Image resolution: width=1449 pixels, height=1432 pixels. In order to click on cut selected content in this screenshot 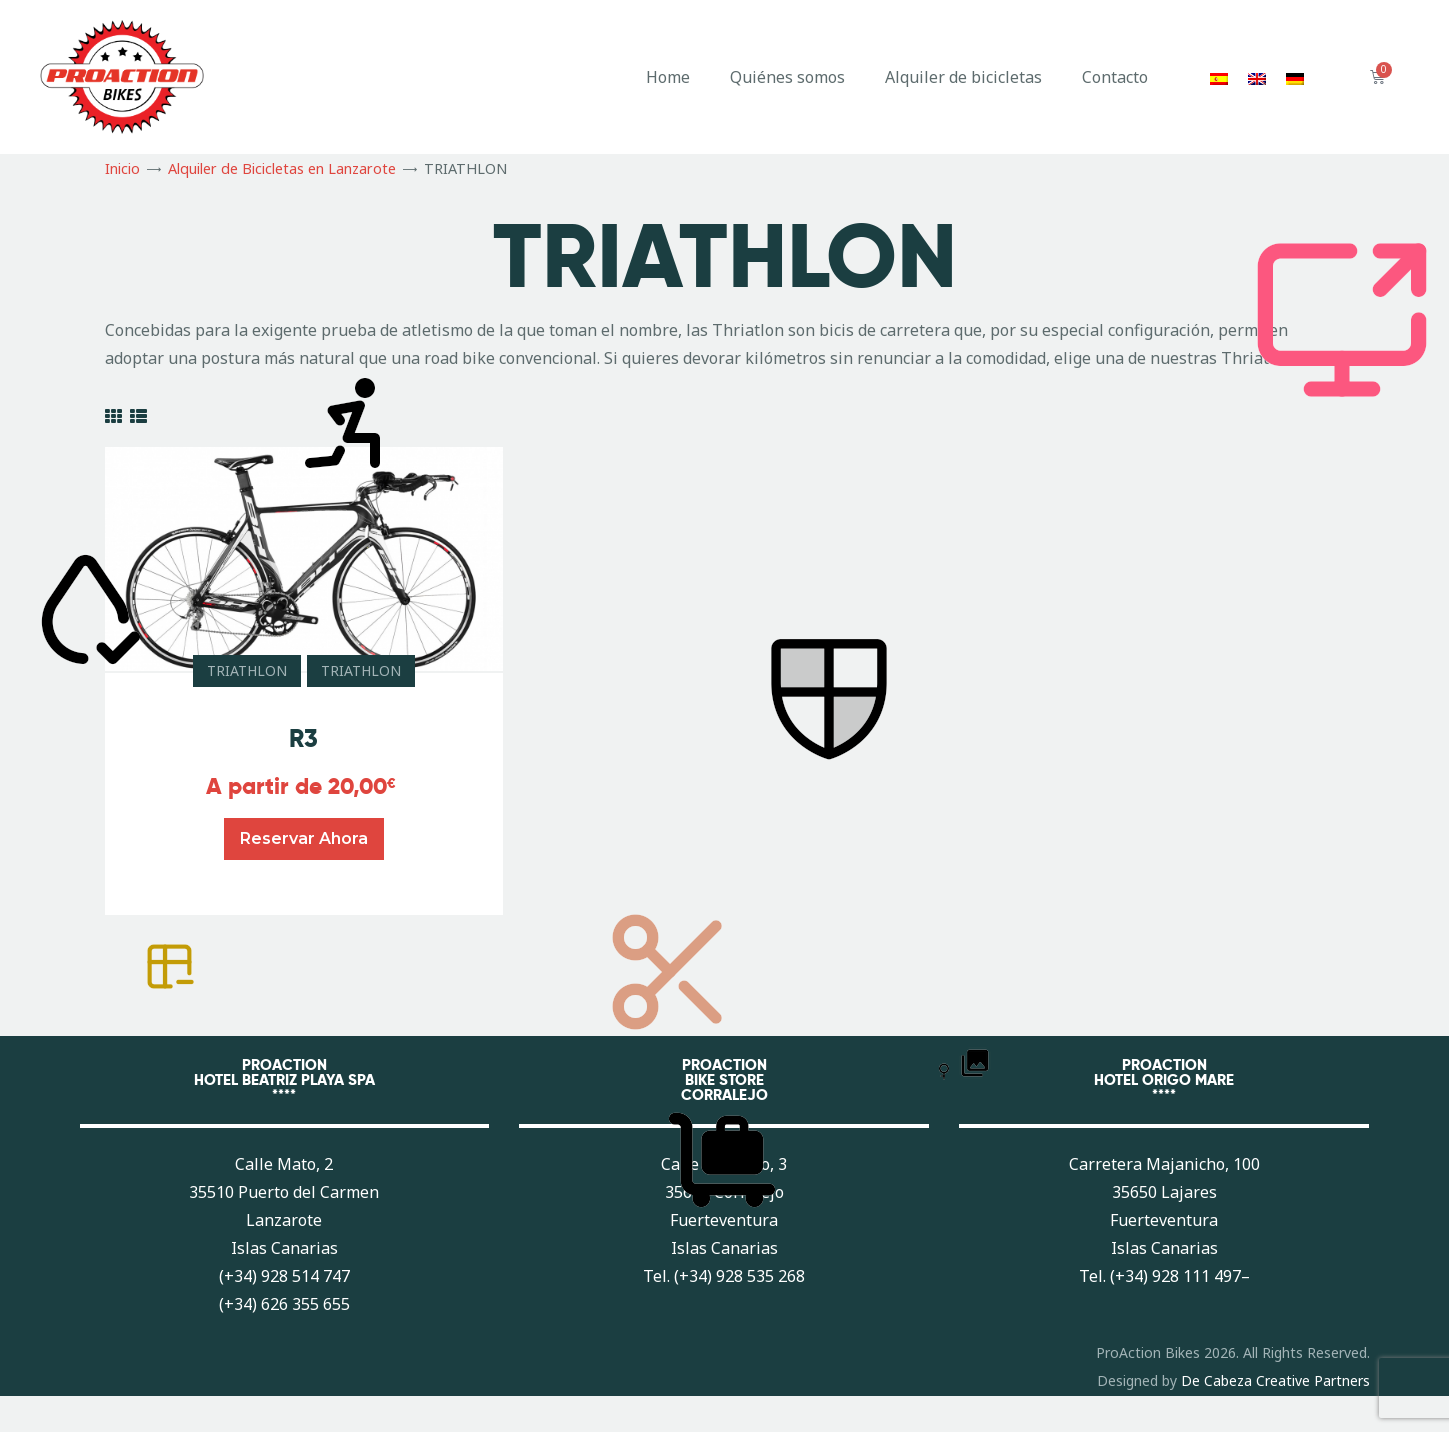, I will do `click(670, 972)`.